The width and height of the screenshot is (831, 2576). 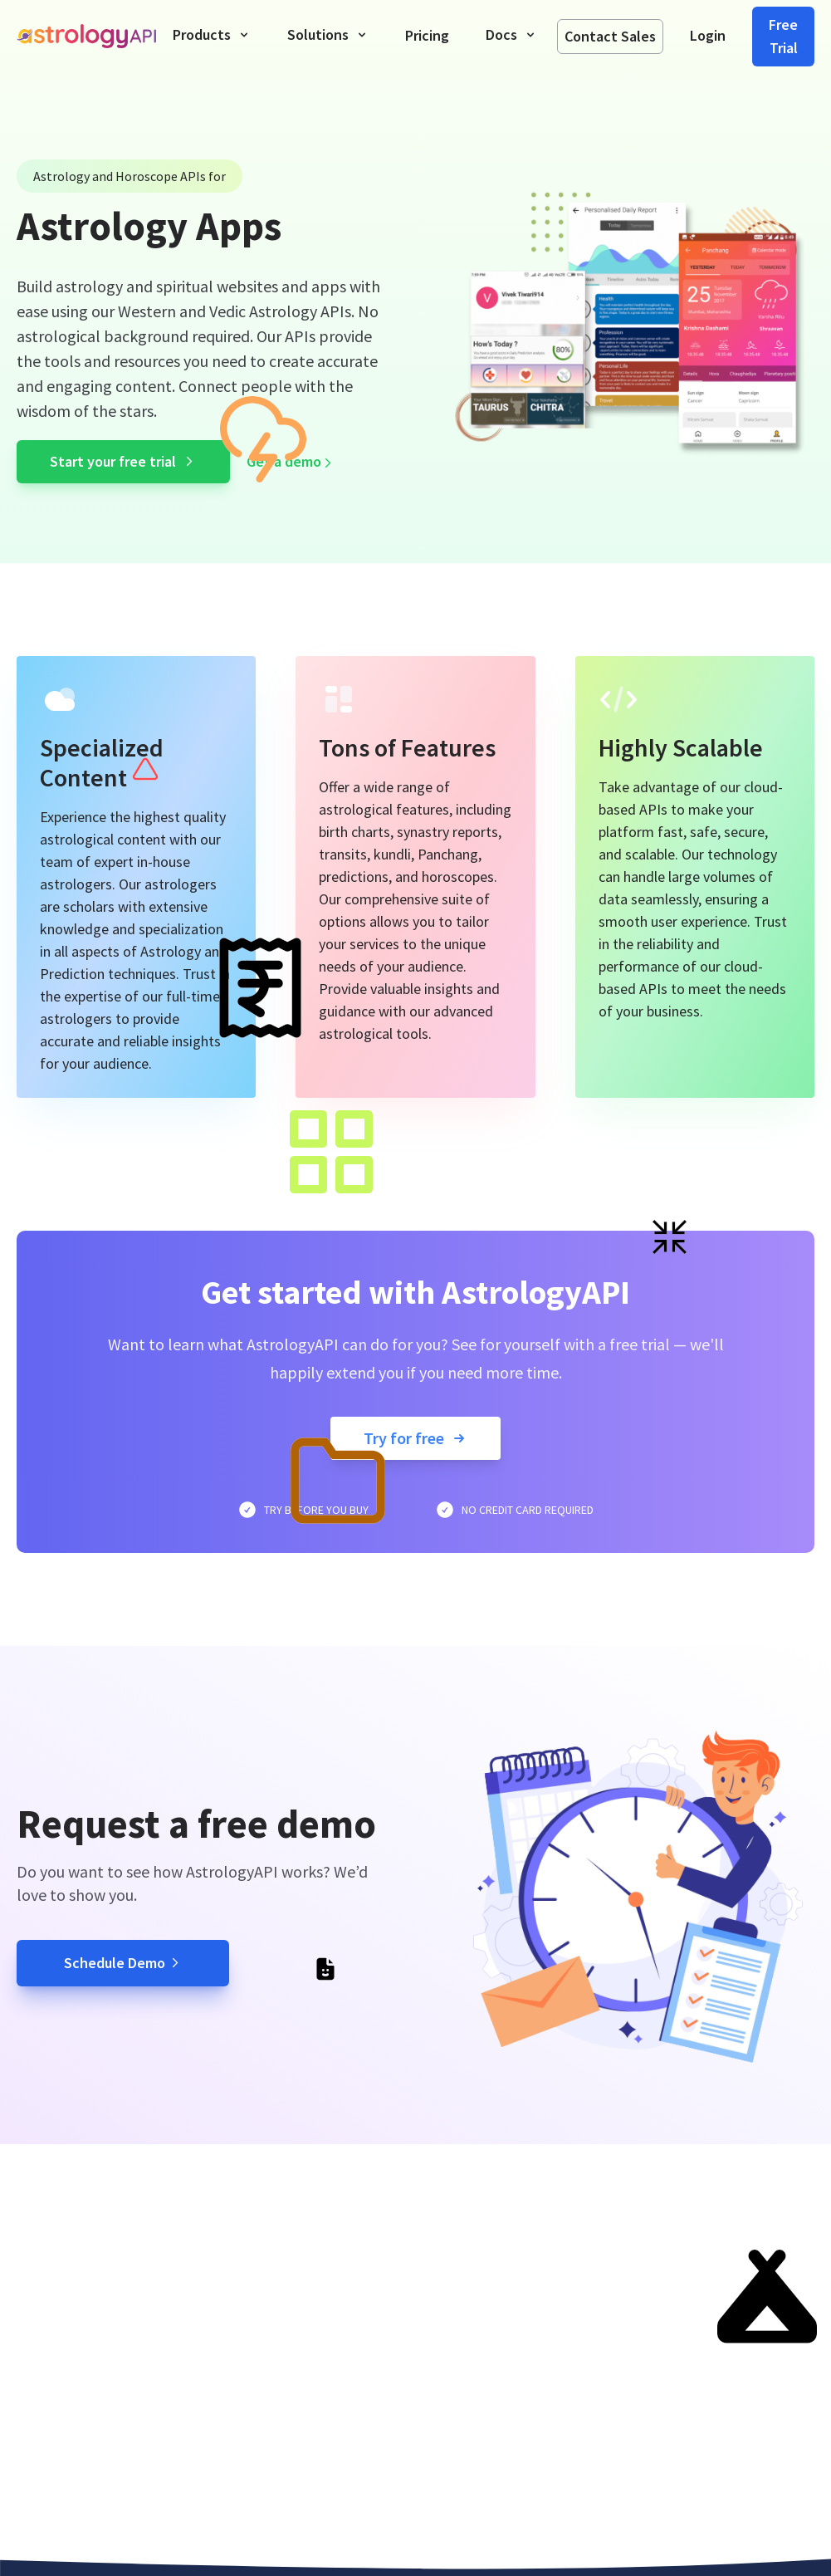 What do you see at coordinates (669, 1237) in the screenshot?
I see `exit fullscreen mode` at bounding box center [669, 1237].